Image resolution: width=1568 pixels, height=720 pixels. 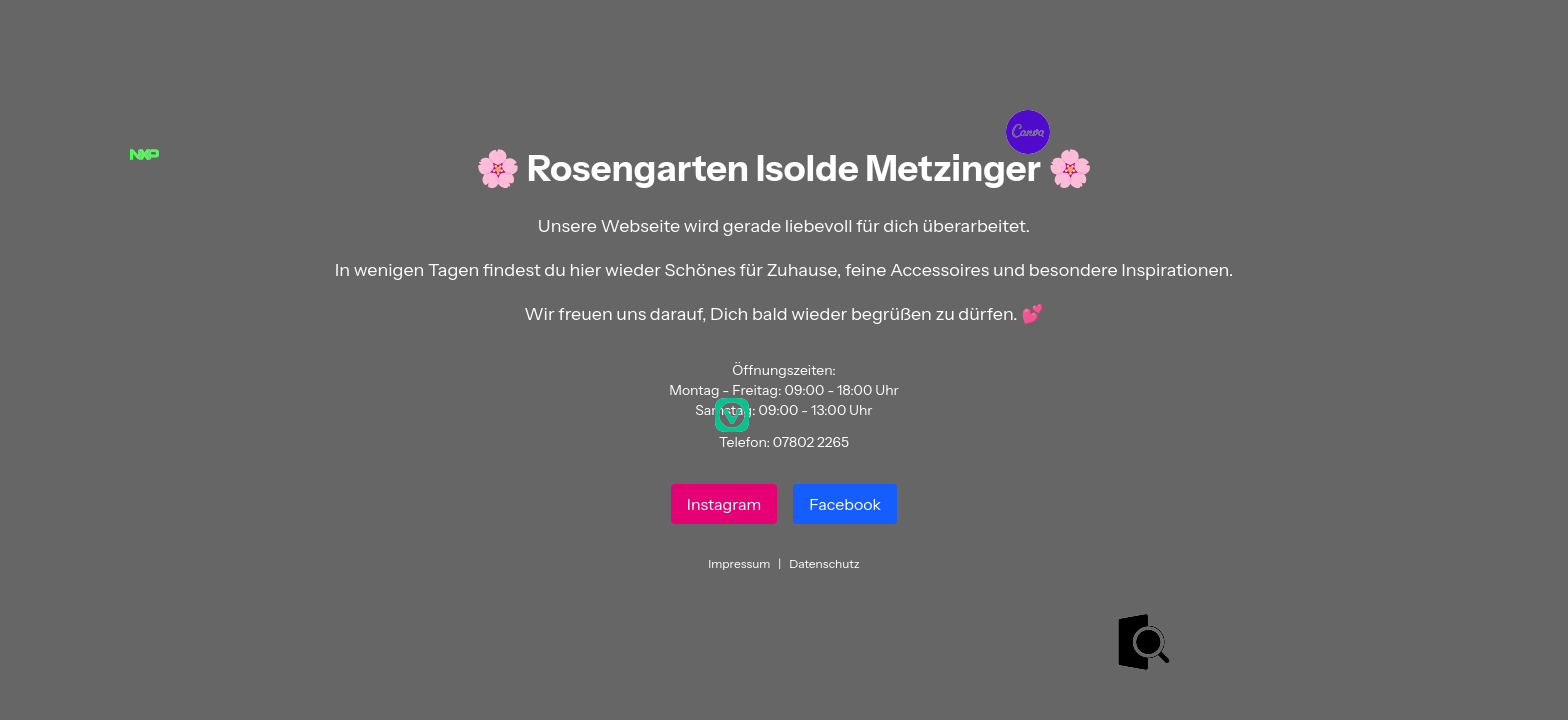 What do you see at coordinates (144, 154) in the screenshot?
I see `NXP Semiconductors company logo` at bounding box center [144, 154].